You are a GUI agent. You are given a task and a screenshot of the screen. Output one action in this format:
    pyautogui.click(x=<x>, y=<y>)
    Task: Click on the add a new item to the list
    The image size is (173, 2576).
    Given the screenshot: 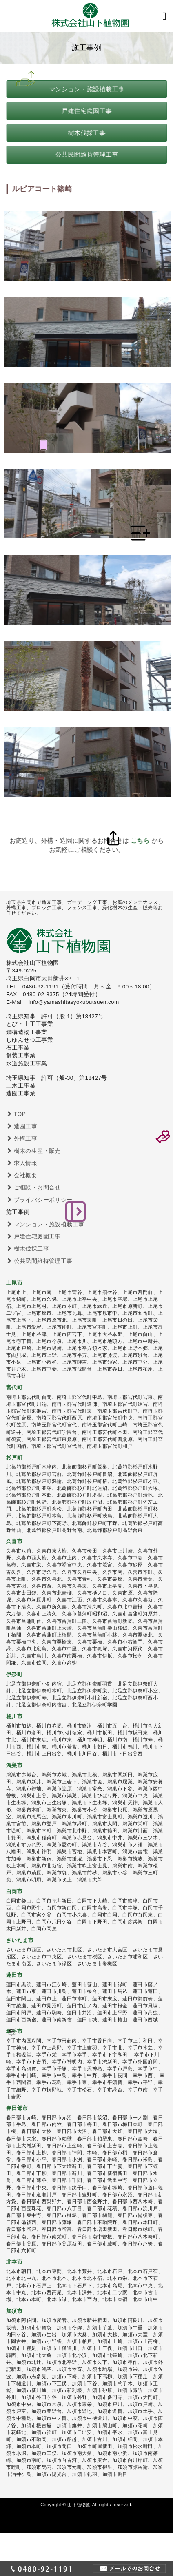 What is the action you would take?
    pyautogui.click(x=141, y=533)
    